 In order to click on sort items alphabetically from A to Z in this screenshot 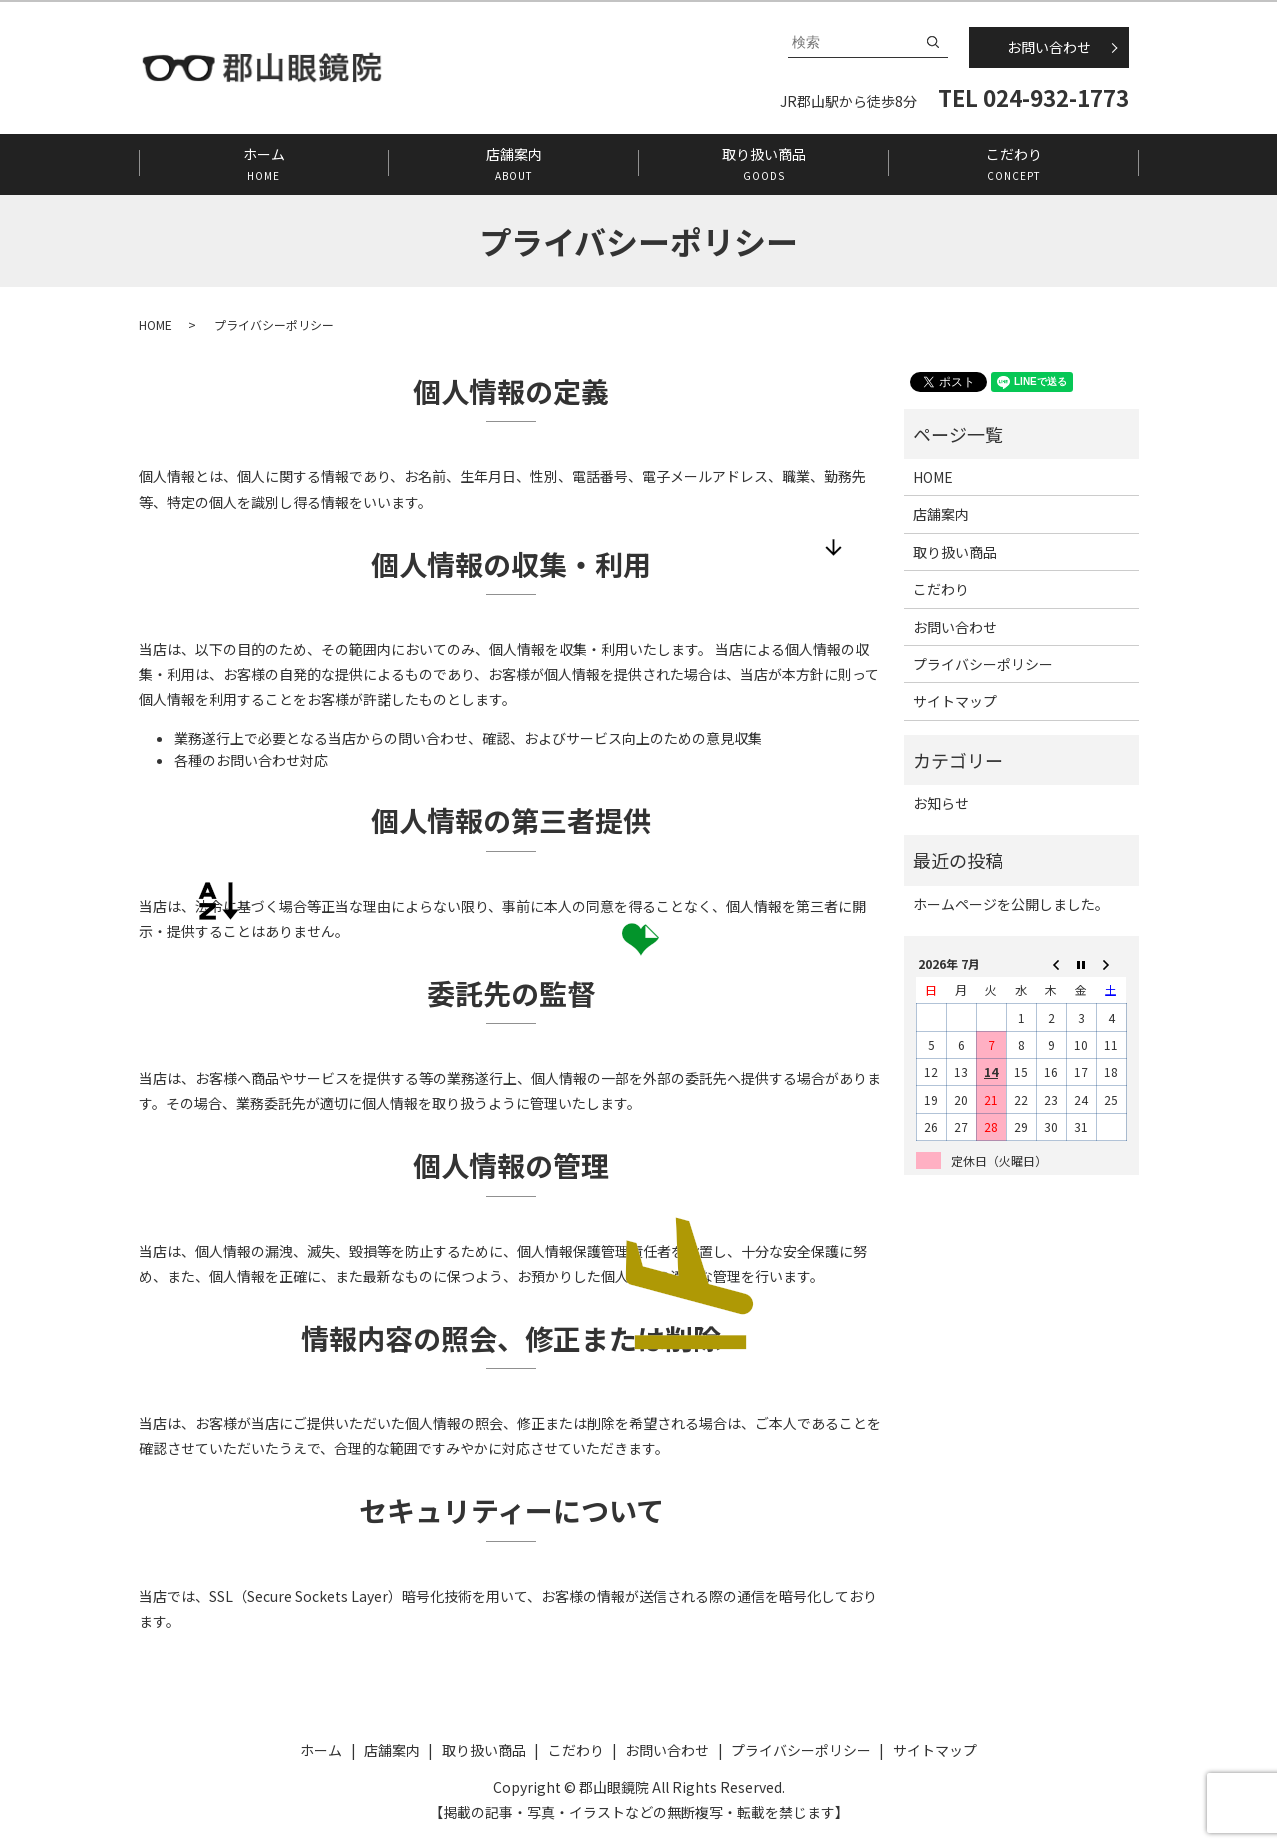, I will do `click(218, 901)`.